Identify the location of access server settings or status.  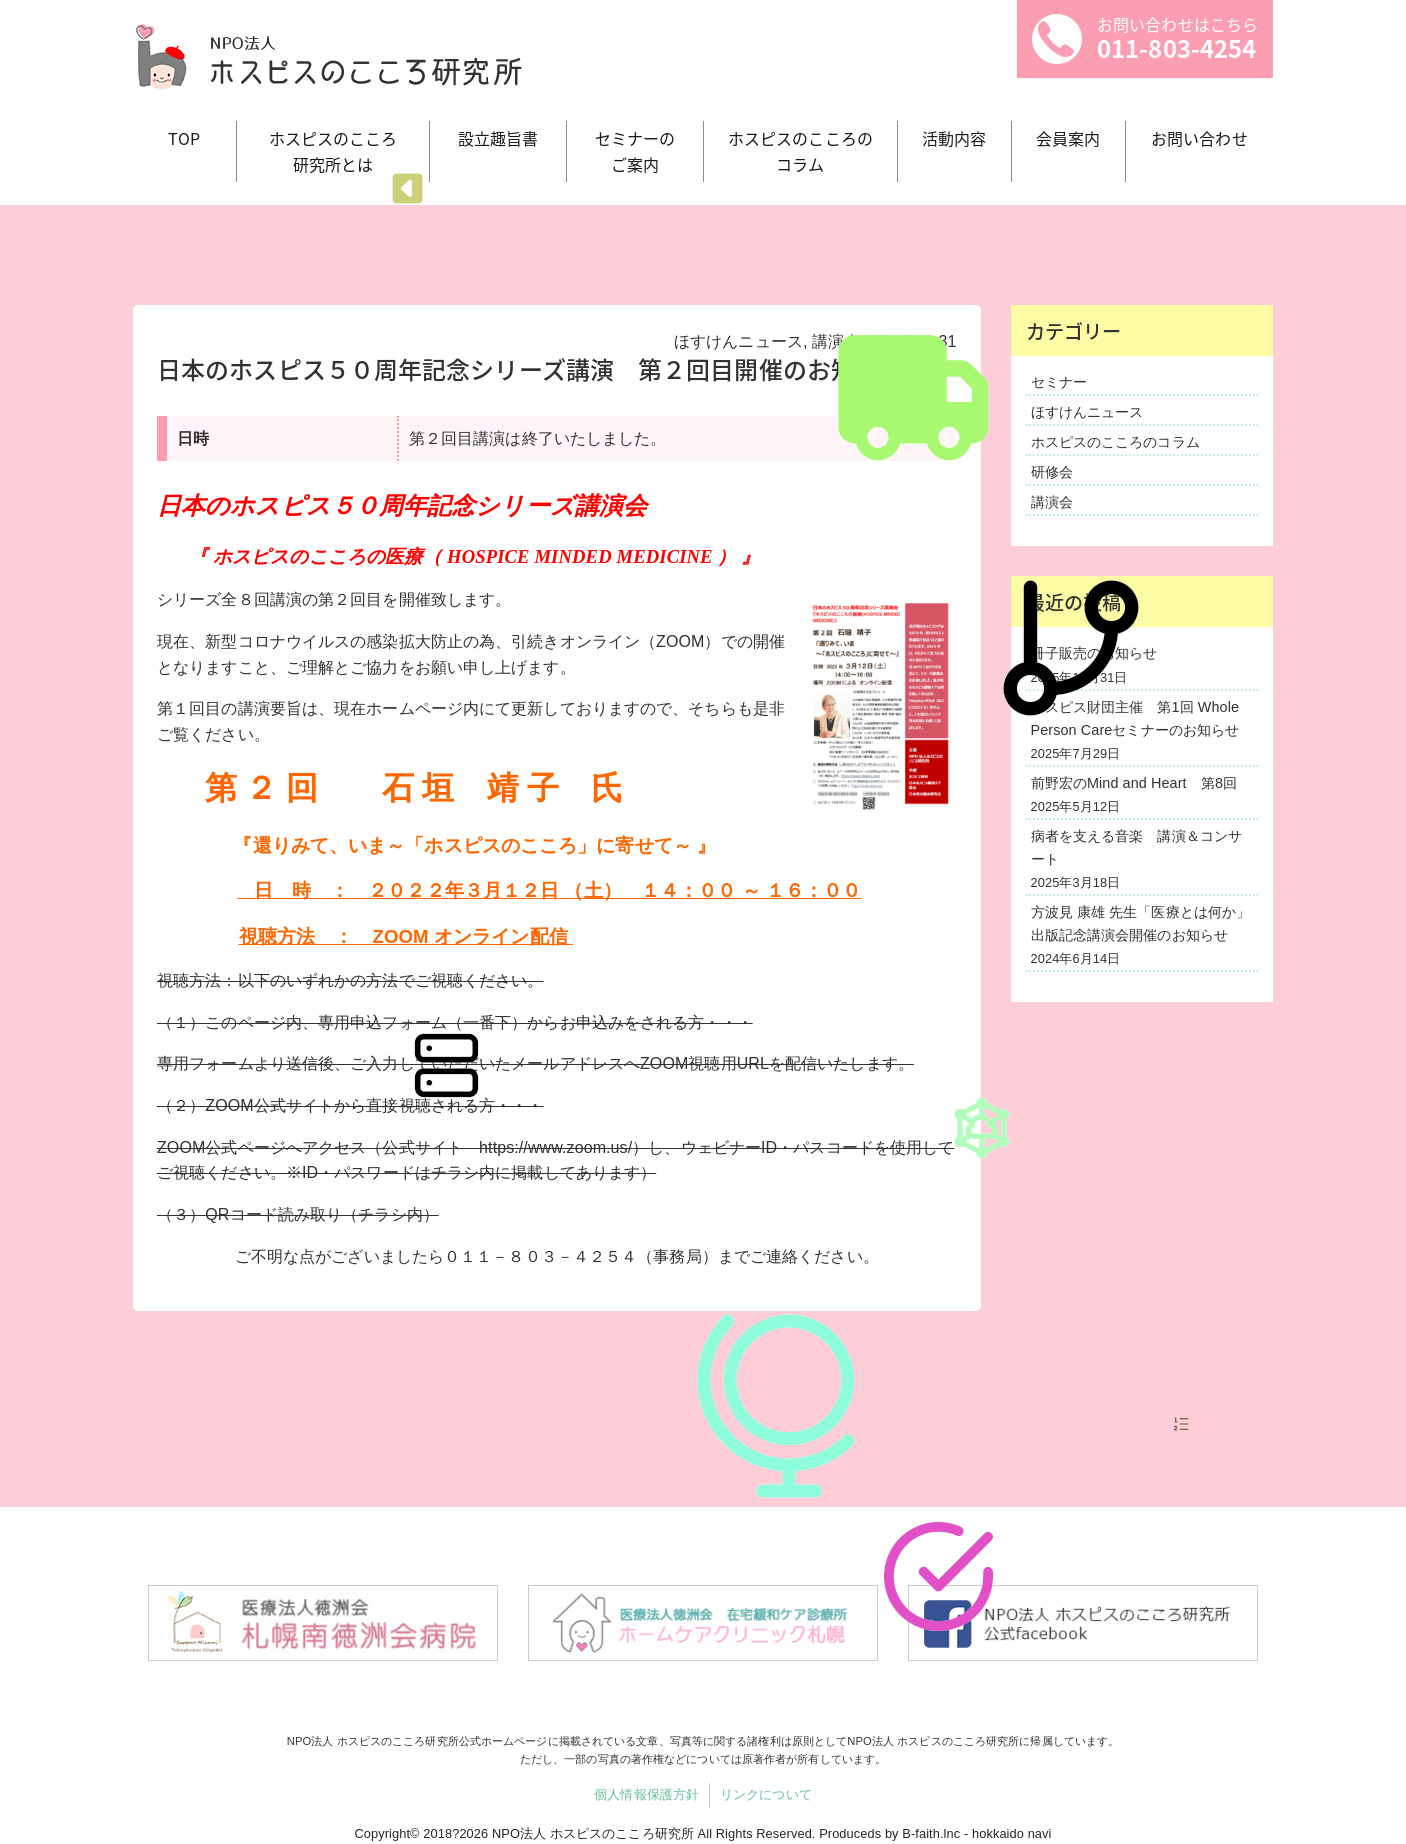
(446, 1065).